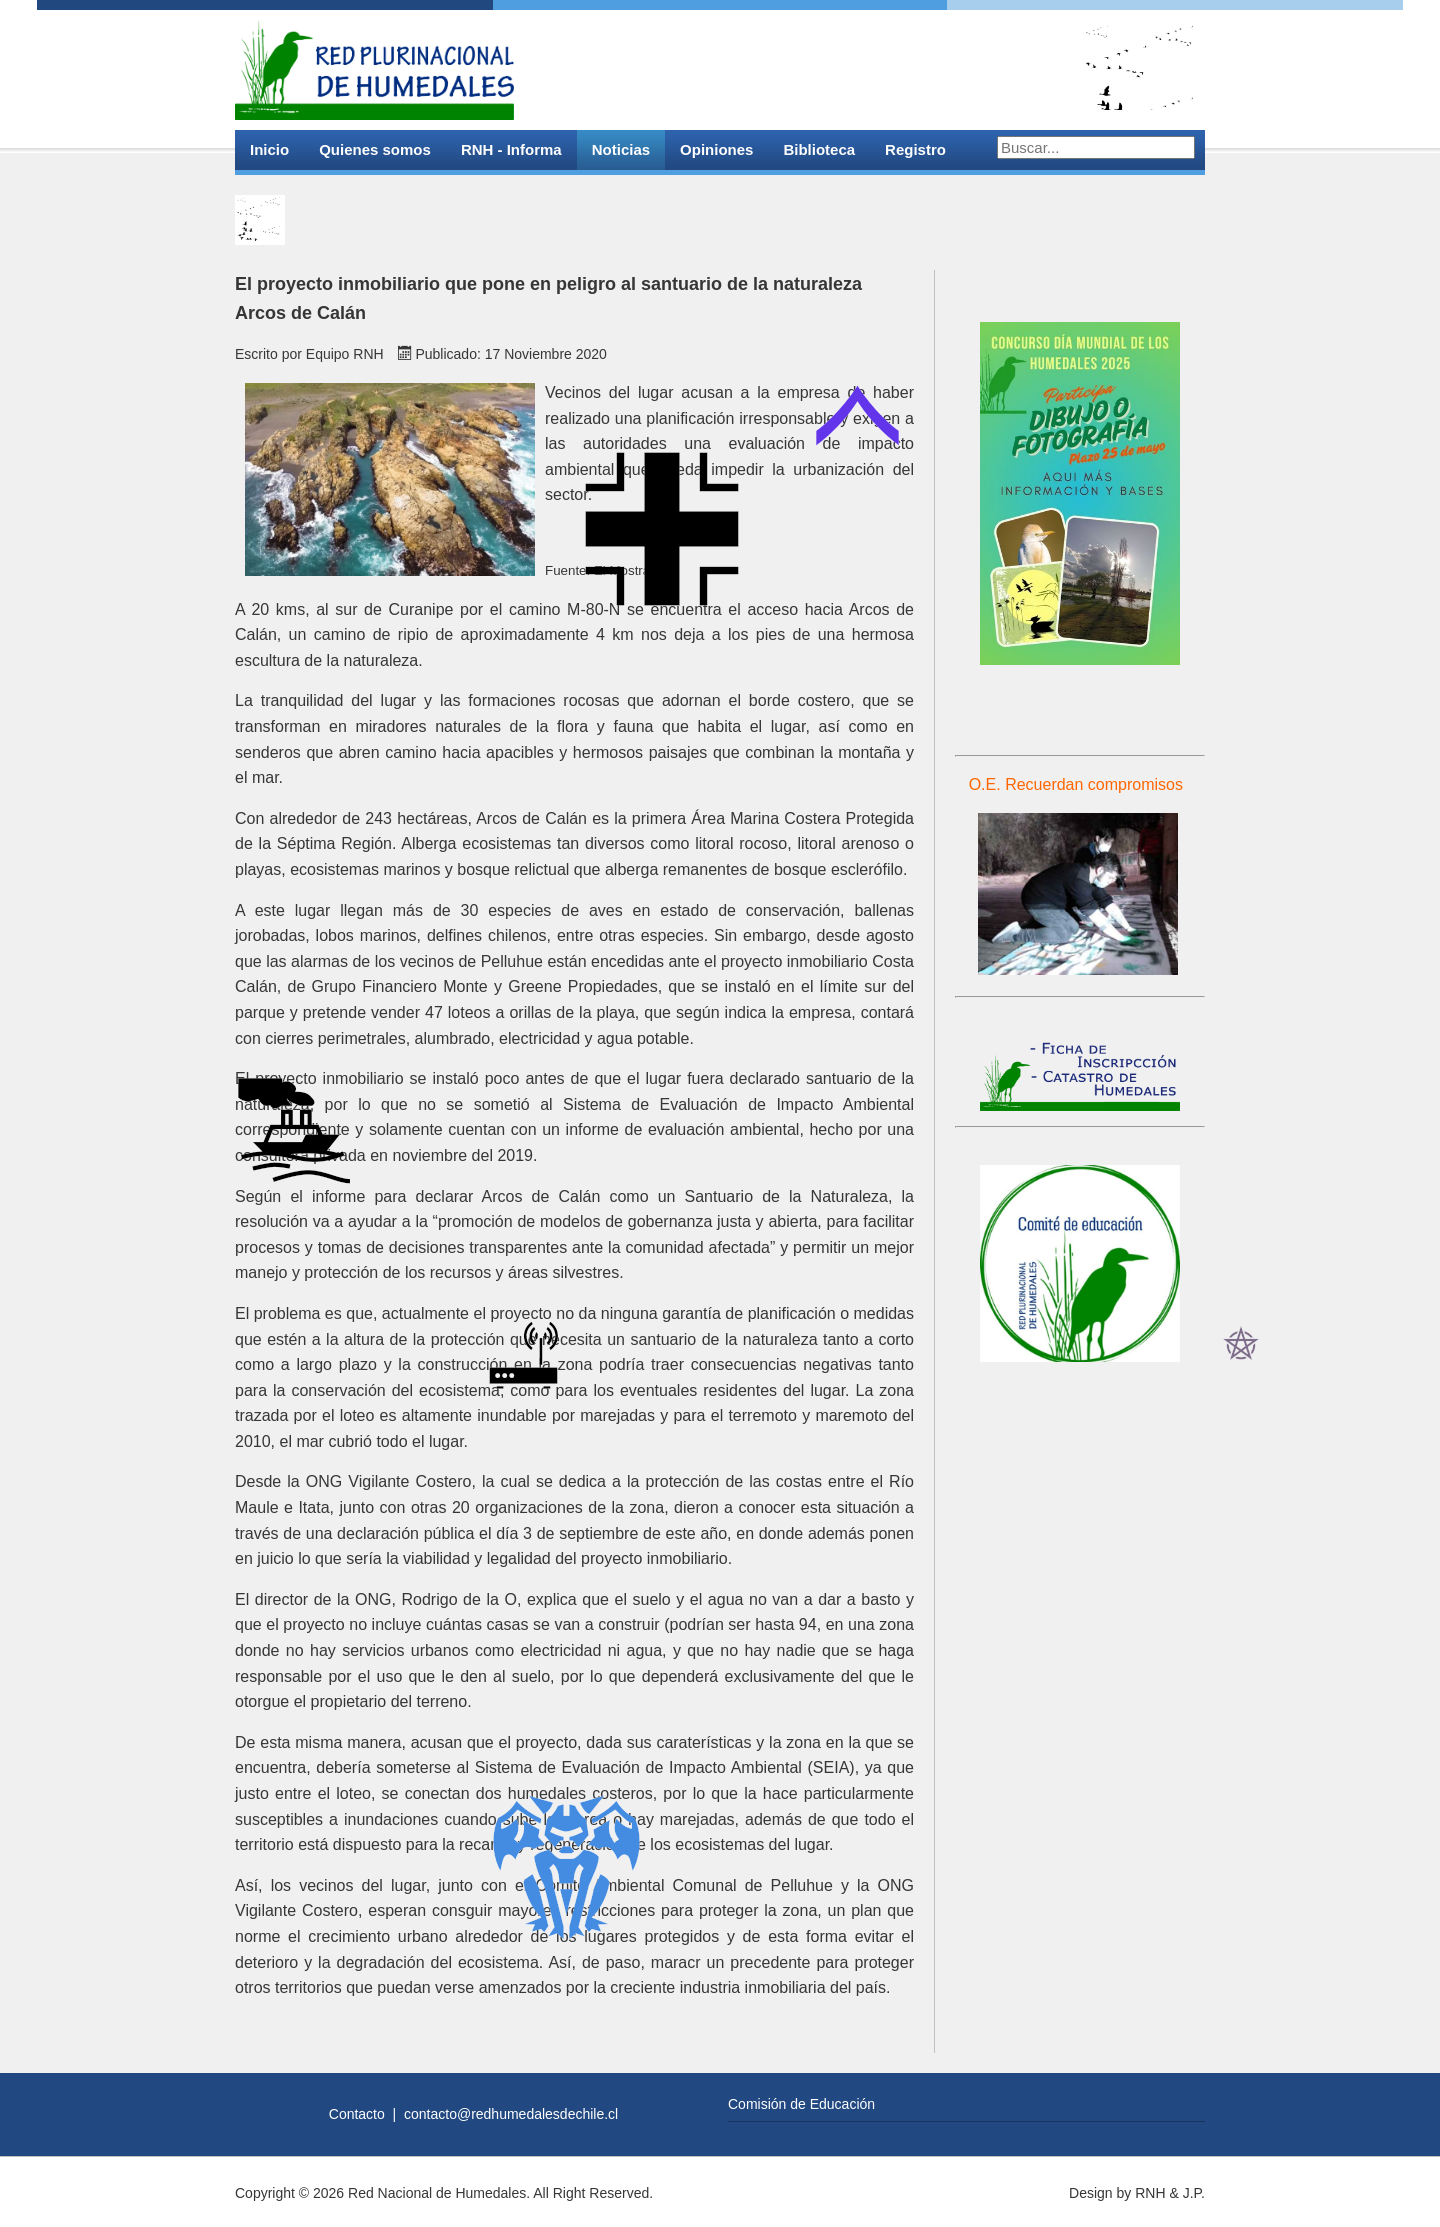 Image resolution: width=1440 pixels, height=2227 pixels. What do you see at coordinates (662, 529) in the screenshot?
I see `german military history faction or unit marker in a strategy game` at bounding box center [662, 529].